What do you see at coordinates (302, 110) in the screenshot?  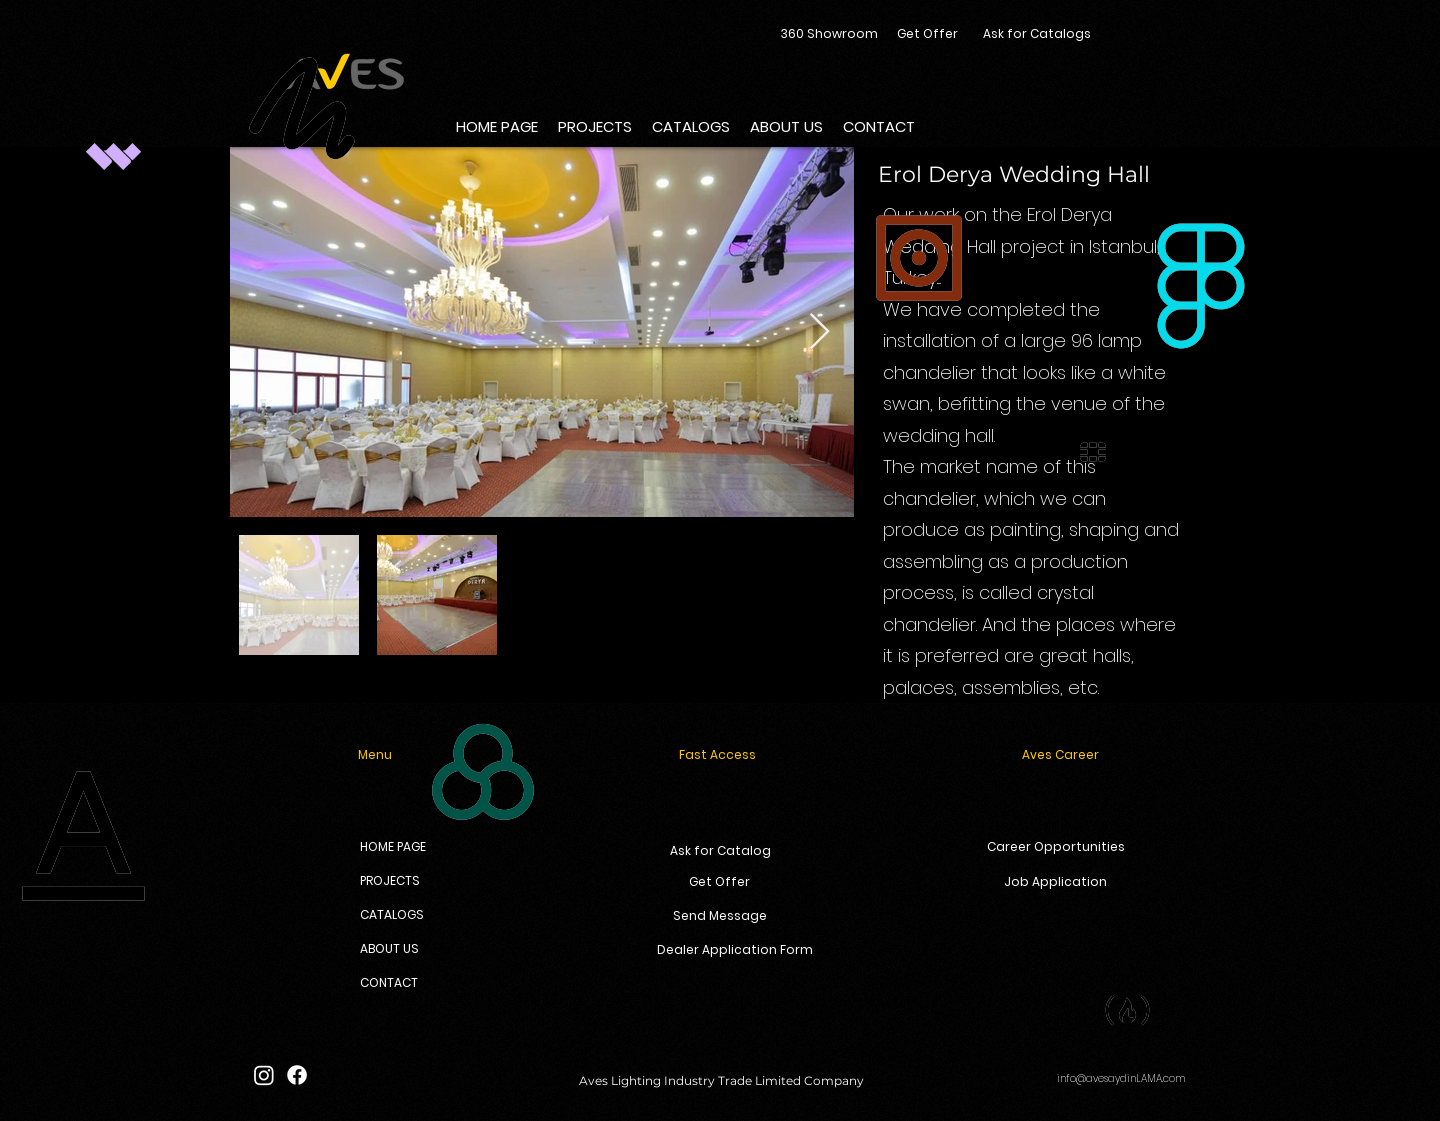 I see `open sketching or drawing tool` at bounding box center [302, 110].